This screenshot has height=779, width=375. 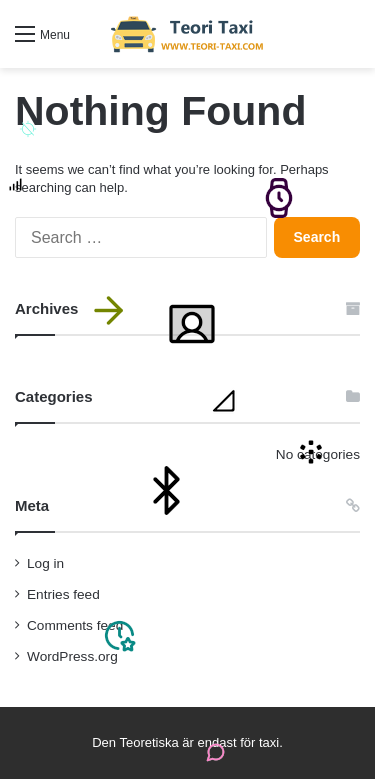 What do you see at coordinates (223, 400) in the screenshot?
I see `indicates no cellular signal or network connection` at bounding box center [223, 400].